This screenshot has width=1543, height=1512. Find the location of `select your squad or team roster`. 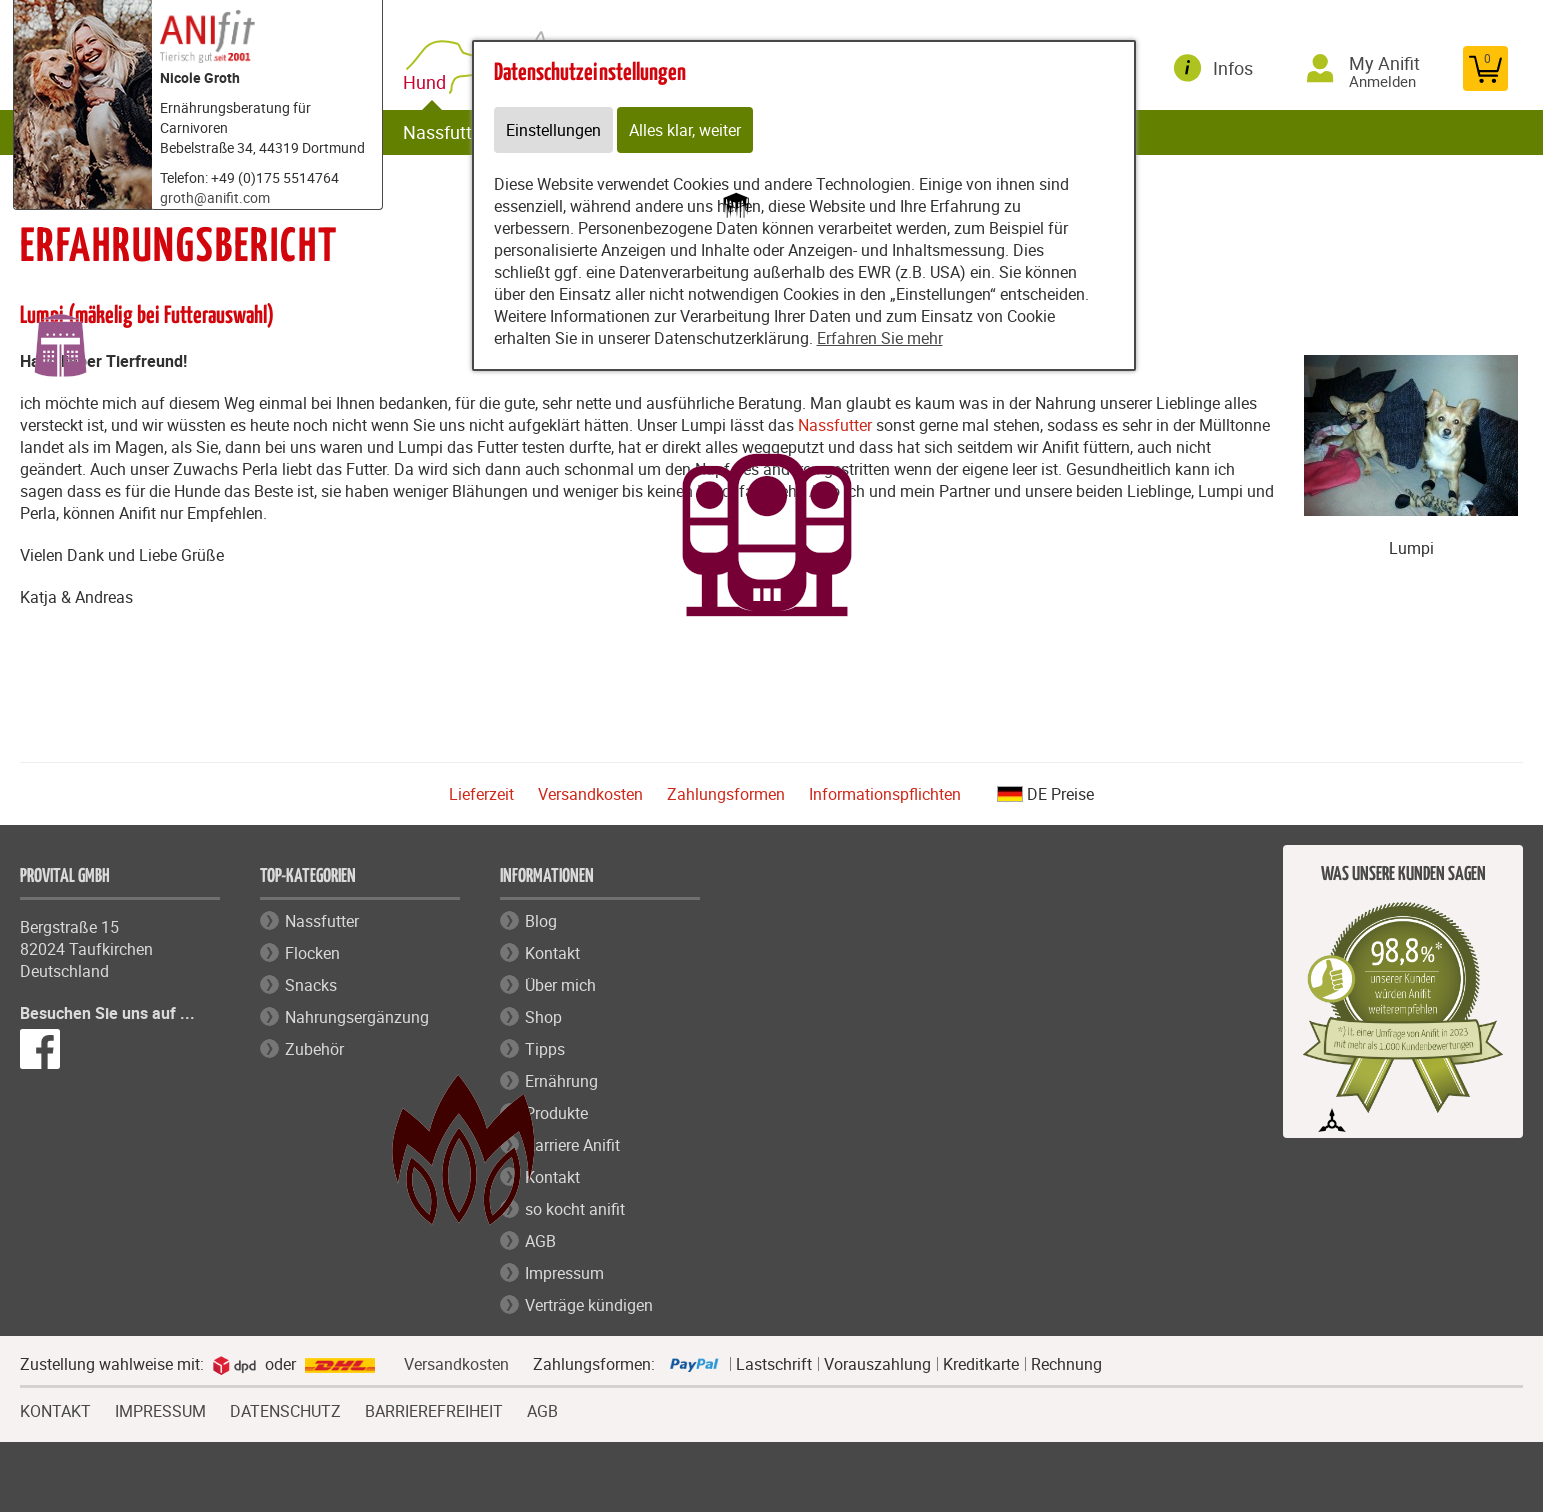

select your squad or team roster is located at coordinates (767, 535).